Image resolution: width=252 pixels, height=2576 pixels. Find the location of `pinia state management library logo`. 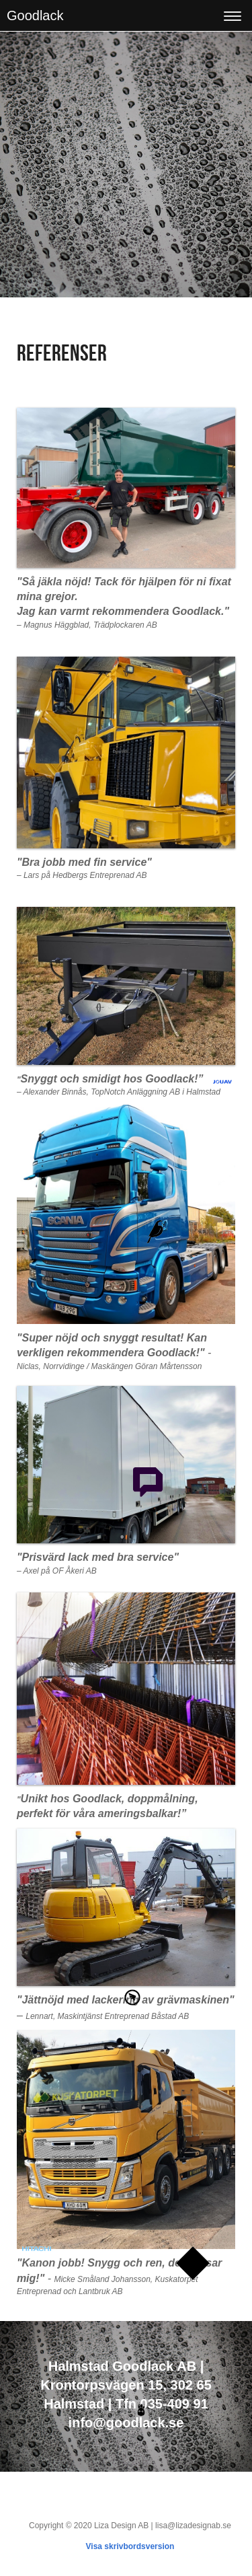

pinia state management library logo is located at coordinates (141, 2410).